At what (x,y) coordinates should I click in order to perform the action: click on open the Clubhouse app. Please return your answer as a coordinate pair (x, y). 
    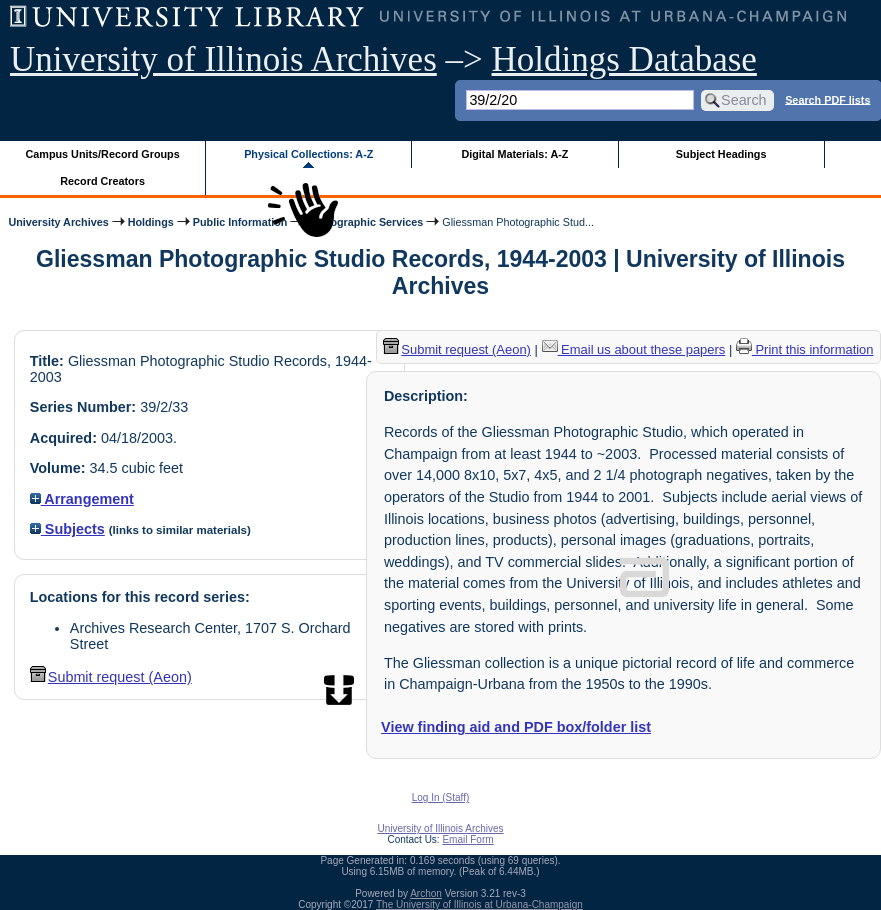
    Looking at the image, I should click on (303, 210).